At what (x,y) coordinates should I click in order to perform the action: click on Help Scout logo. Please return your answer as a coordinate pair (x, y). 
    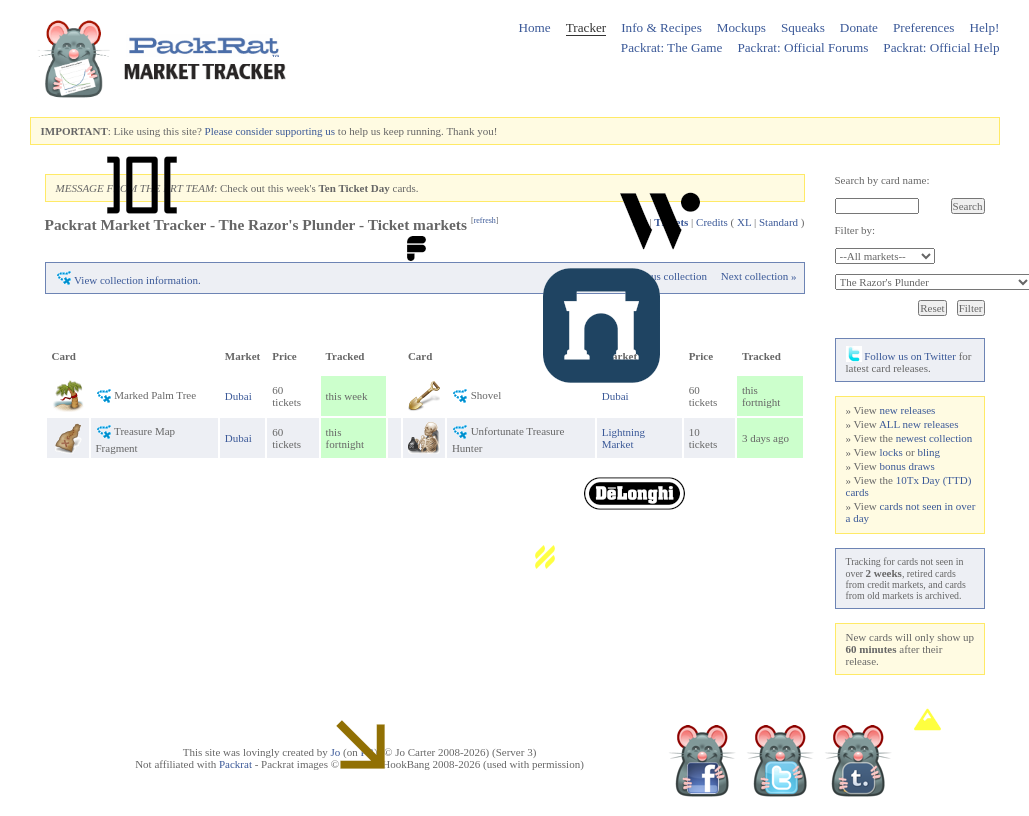
    Looking at the image, I should click on (545, 557).